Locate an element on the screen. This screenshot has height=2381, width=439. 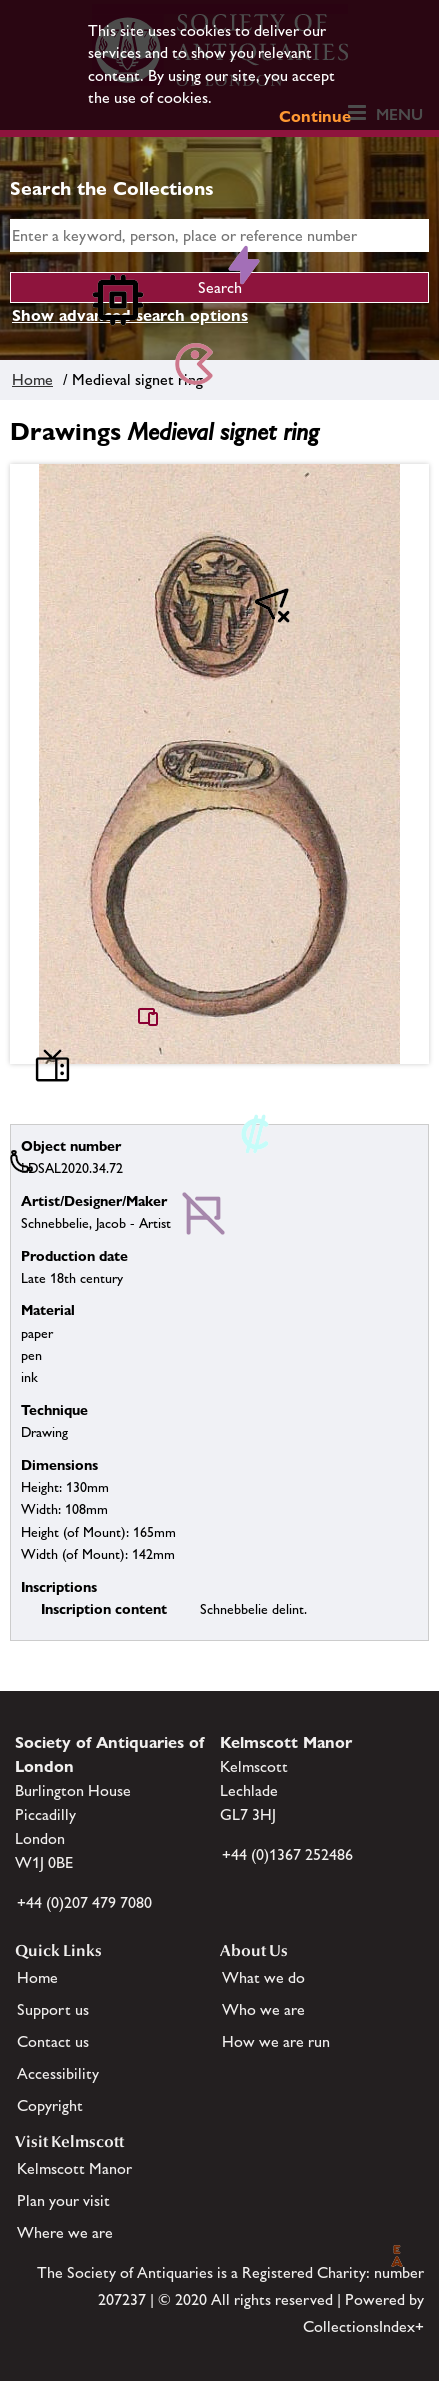
food category or cuisine filter is located at coordinates (21, 1162).